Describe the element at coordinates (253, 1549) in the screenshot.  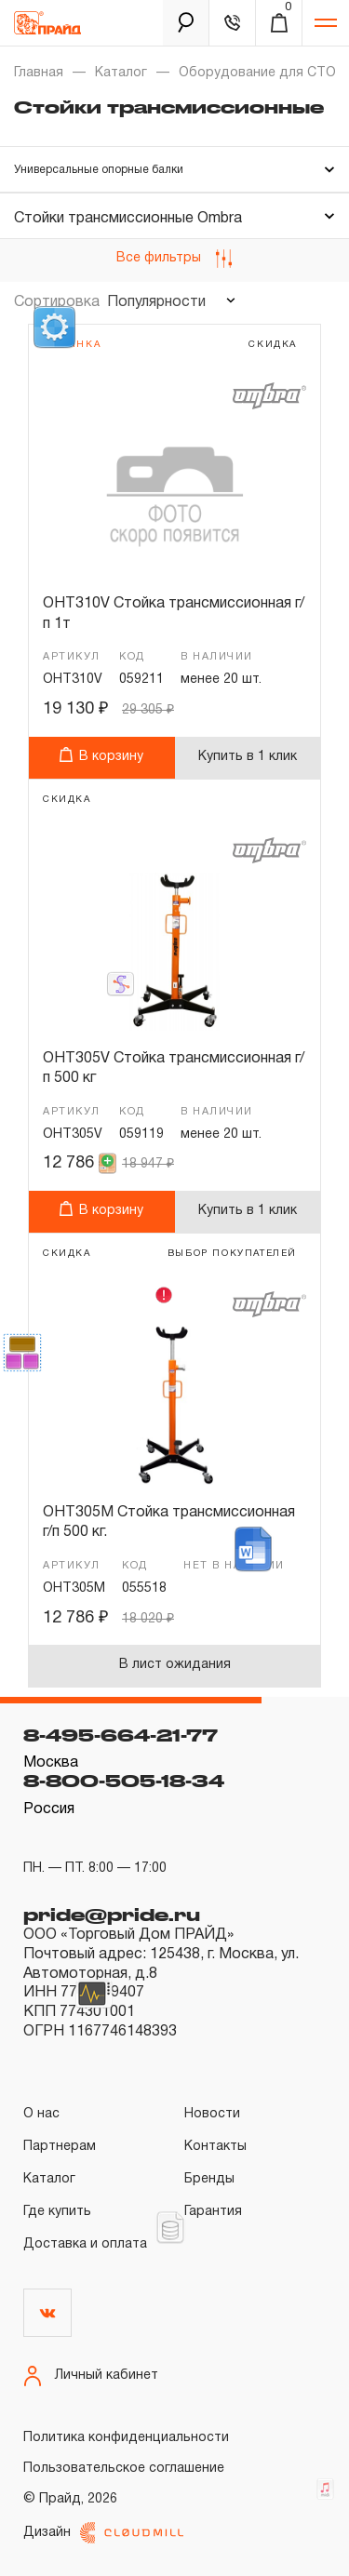
I see `a microsoft word document file` at that location.